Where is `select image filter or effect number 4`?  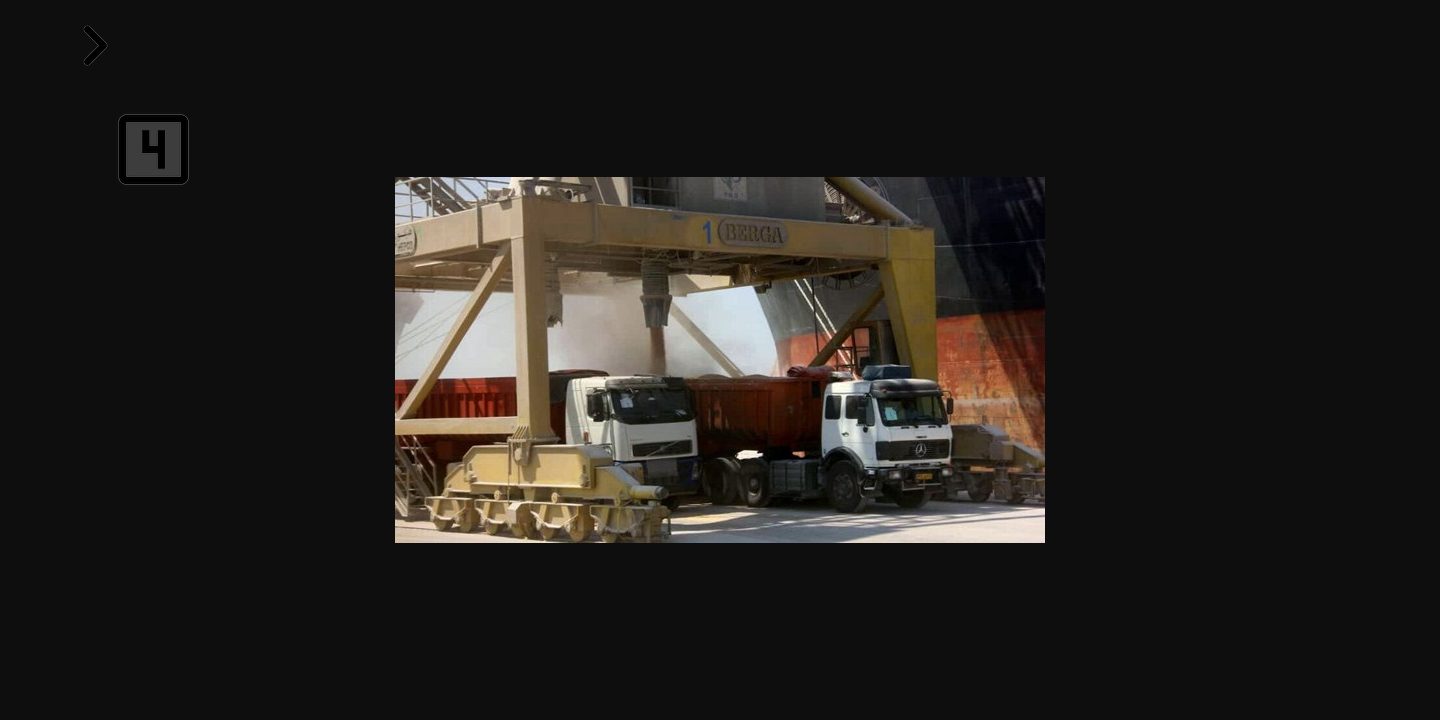
select image filter or effect number 4 is located at coordinates (153, 149).